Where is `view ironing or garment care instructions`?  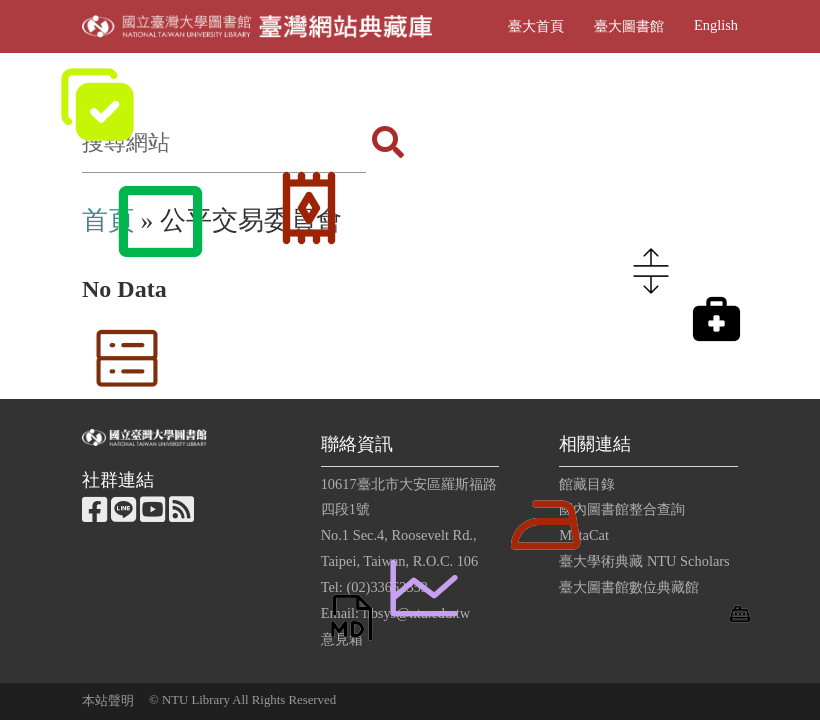 view ironing or garment care instructions is located at coordinates (546, 525).